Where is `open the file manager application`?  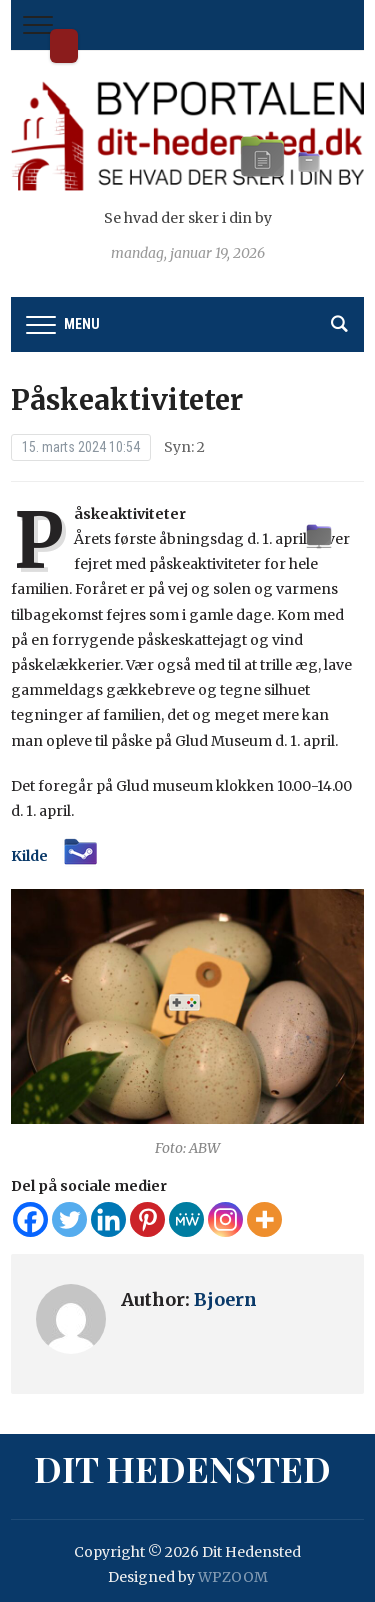
open the file manager application is located at coordinates (309, 162).